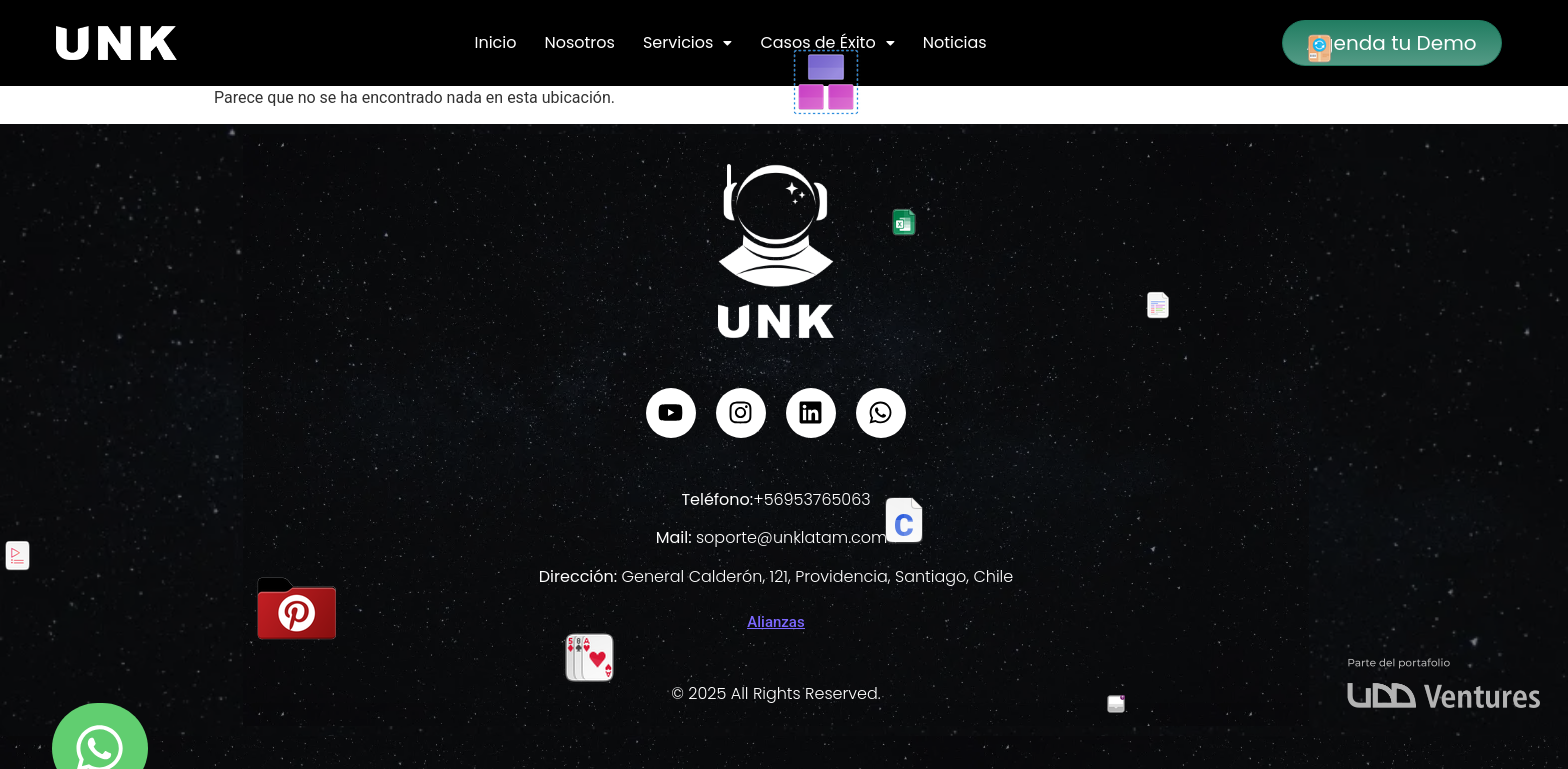 The width and height of the screenshot is (1568, 769). I want to click on open a microsoft excel spreadsheet file, so click(904, 222).